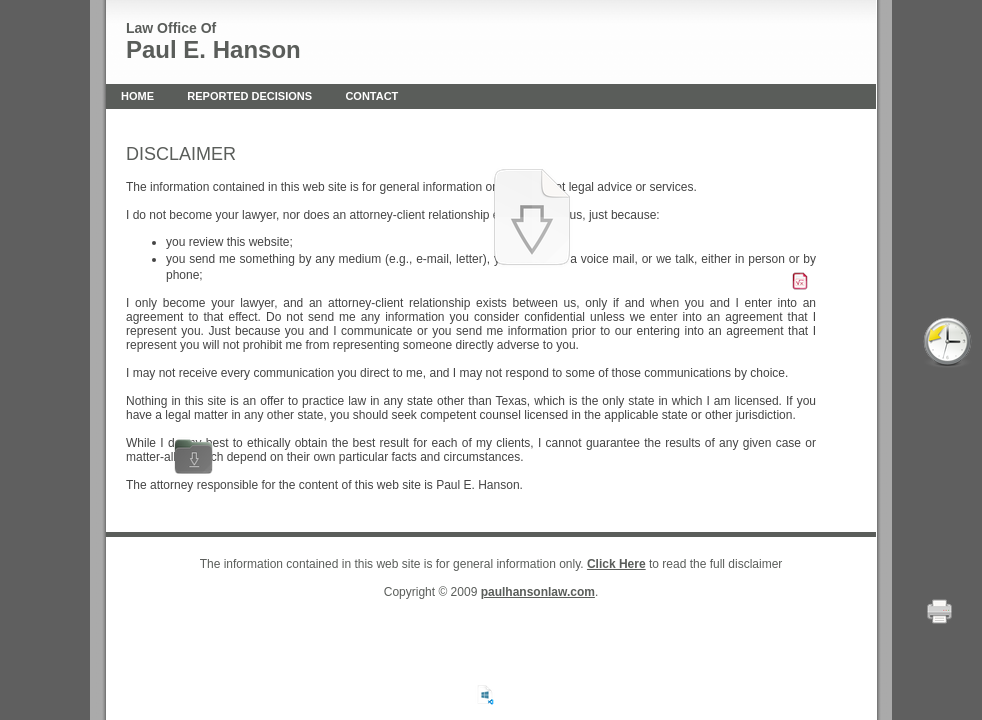 The image size is (982, 720). Describe the element at coordinates (193, 456) in the screenshot. I see `open downloads folder` at that location.